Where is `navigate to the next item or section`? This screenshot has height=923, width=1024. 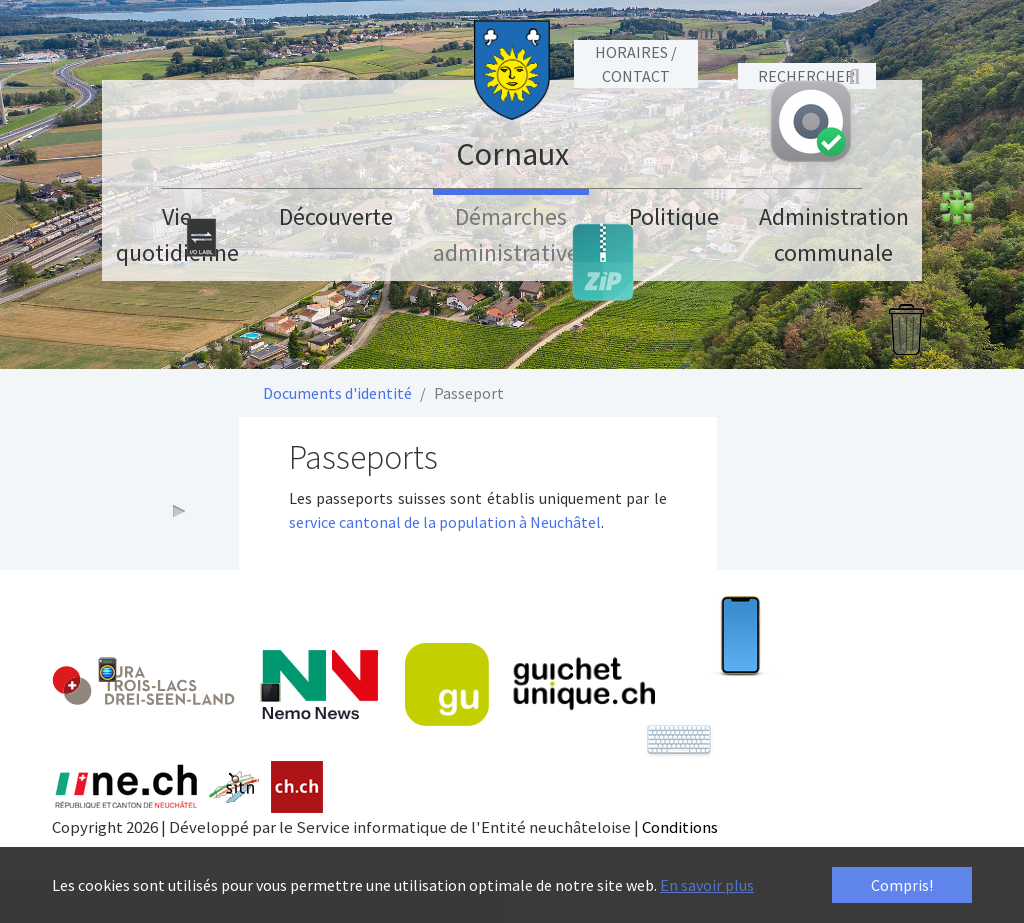 navigate to the next item or section is located at coordinates (180, 512).